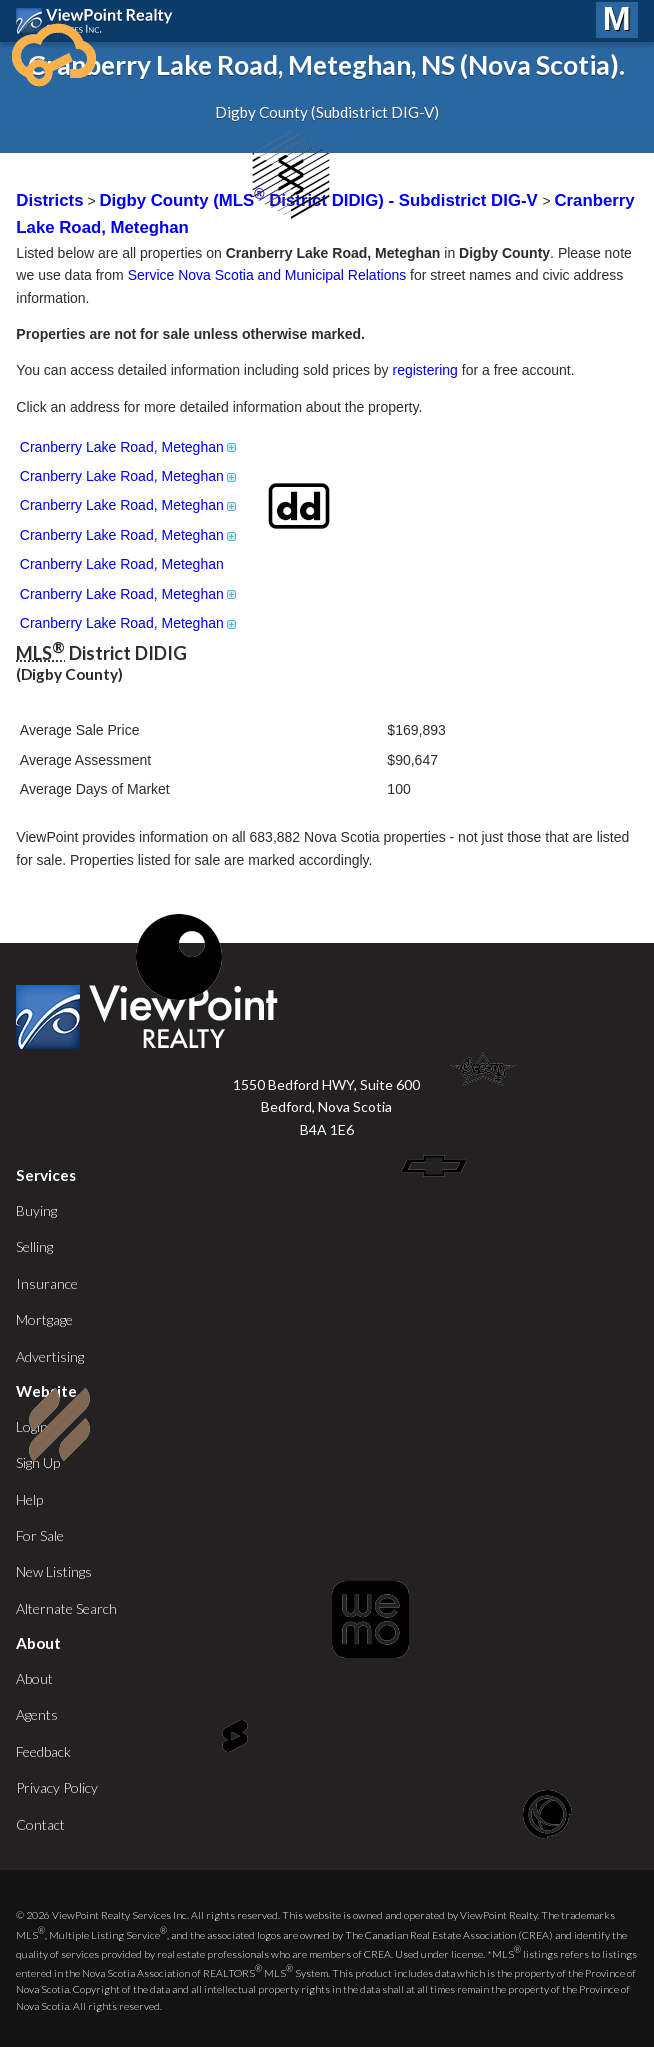 This screenshot has width=654, height=2047. I want to click on visit freelancermap website or platform, so click(547, 1814).